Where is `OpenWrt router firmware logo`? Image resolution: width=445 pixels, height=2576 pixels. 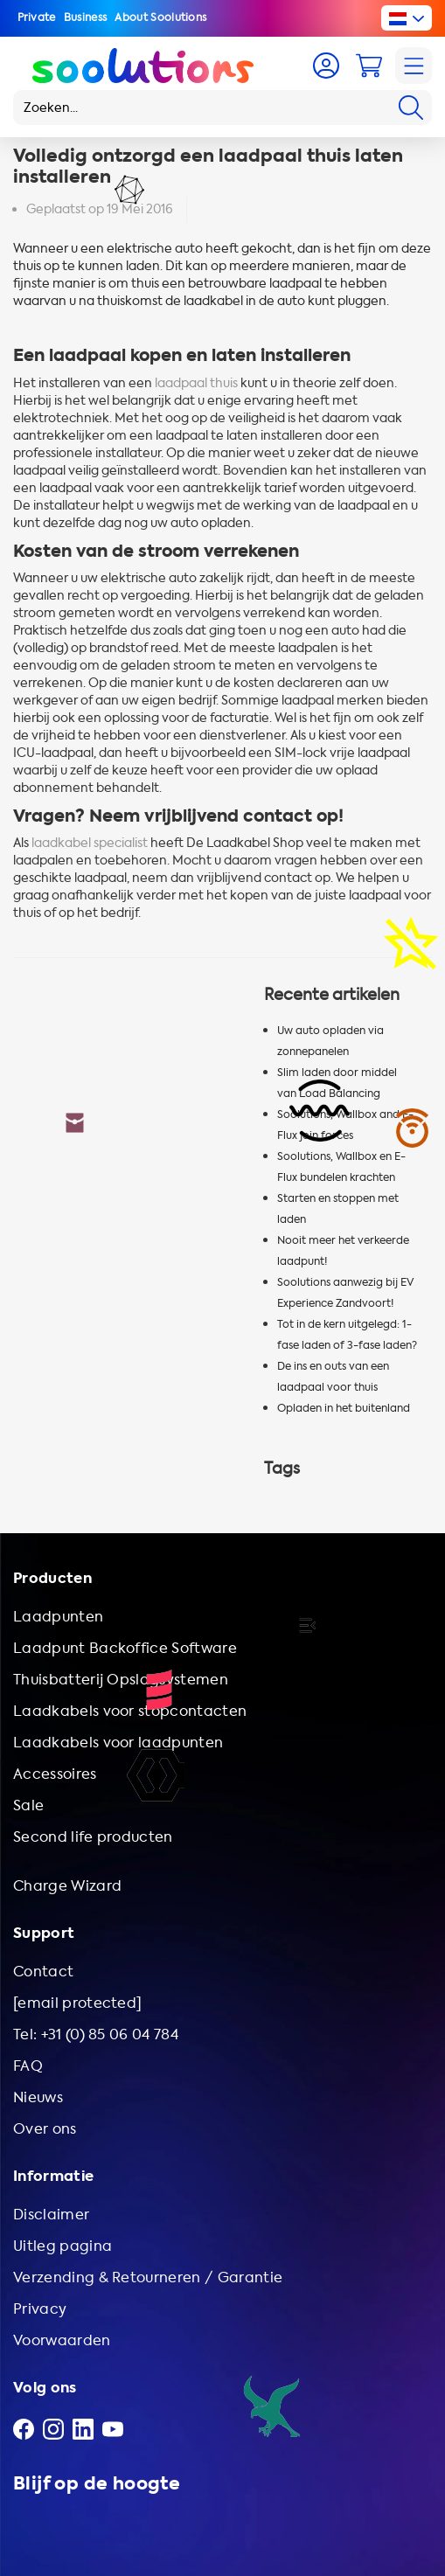
OpenWrt router firmware logo is located at coordinates (412, 1128).